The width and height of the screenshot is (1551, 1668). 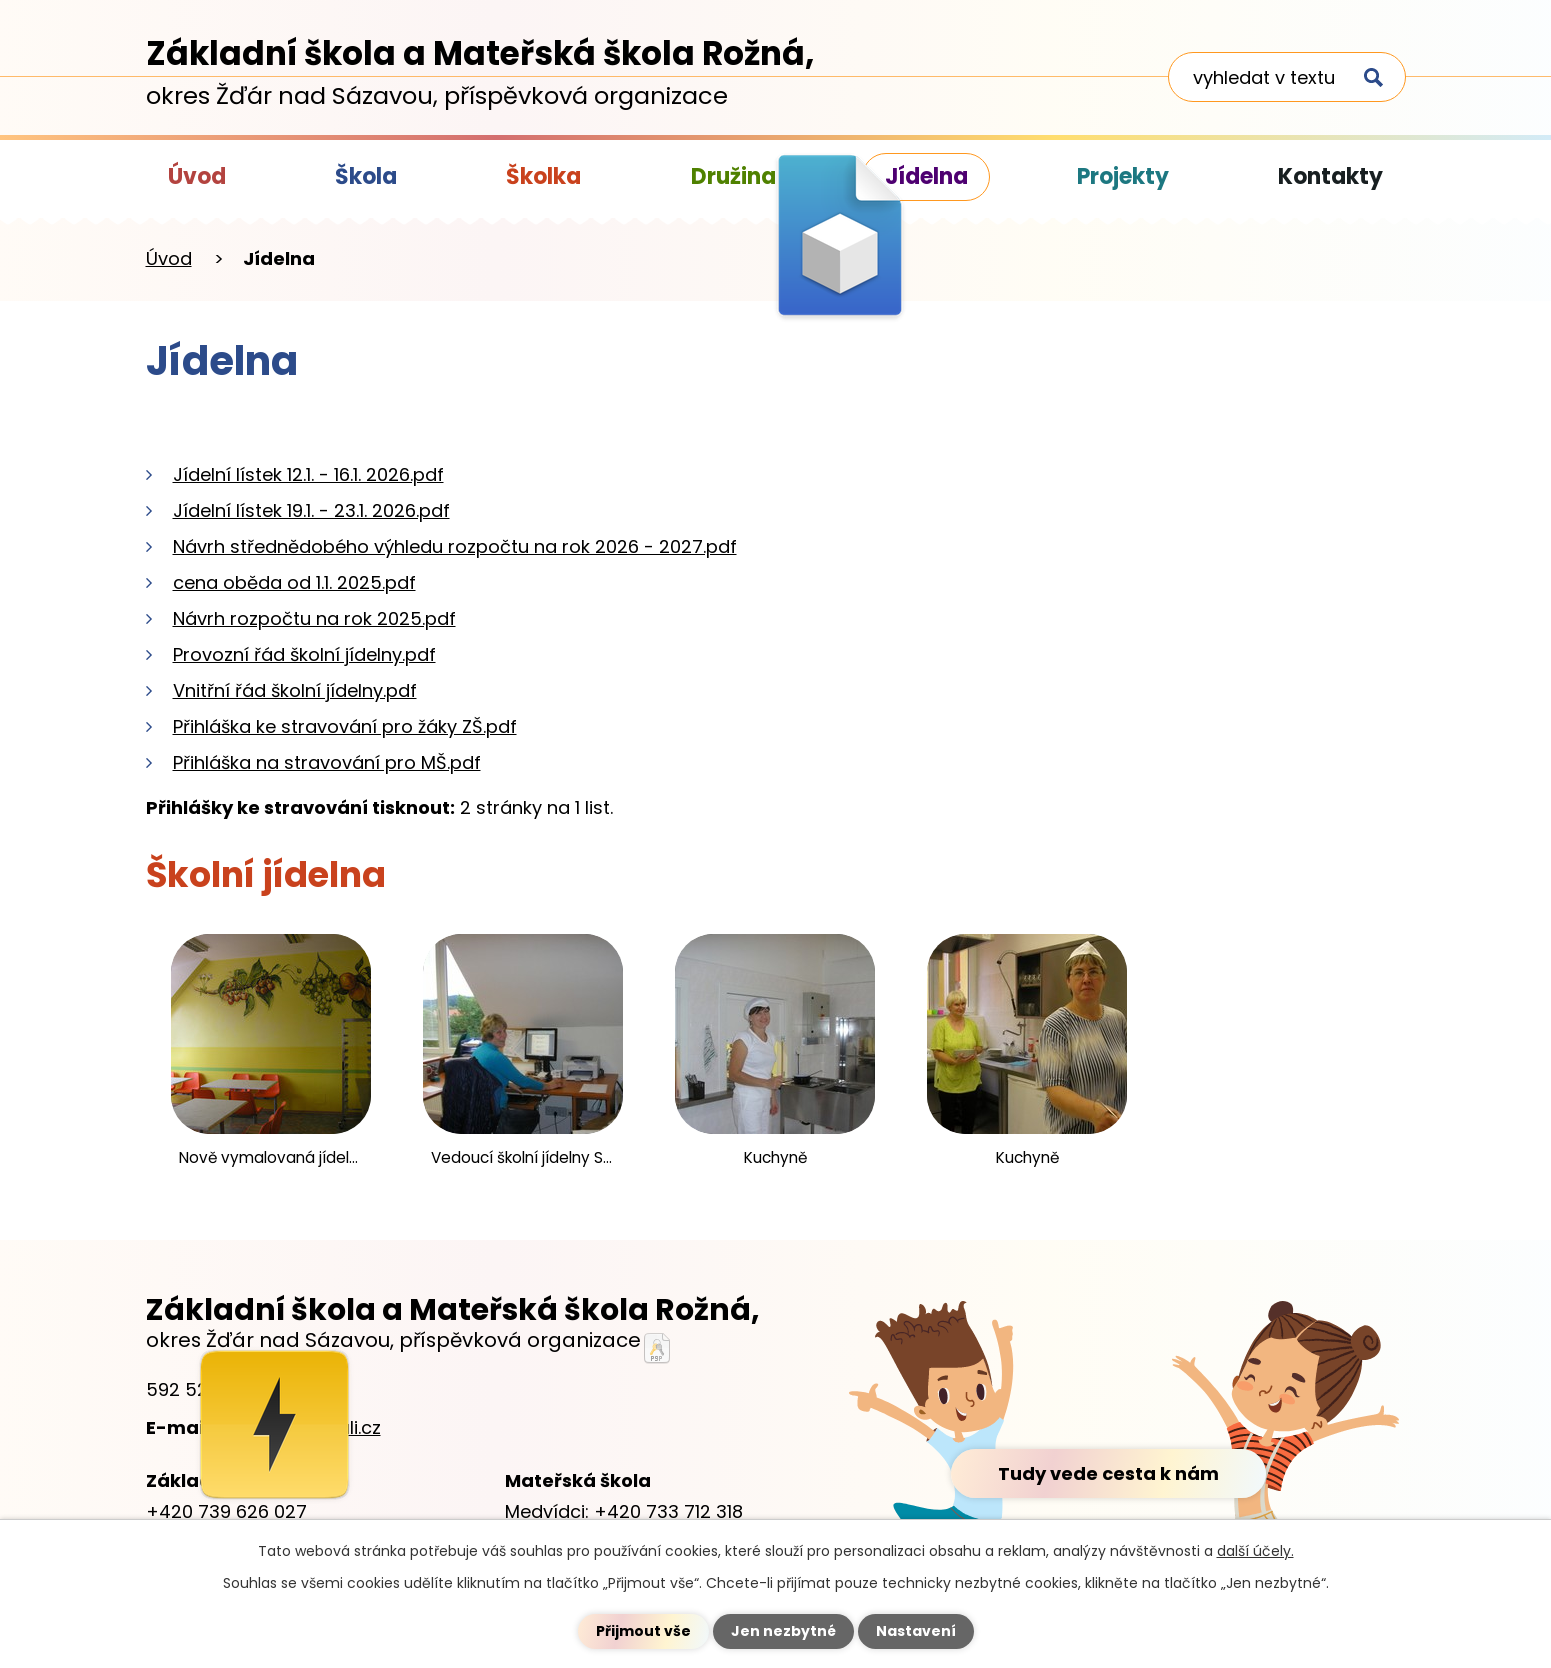 What do you see at coordinates (840, 235) in the screenshot?
I see `a flatpak application package file` at bounding box center [840, 235].